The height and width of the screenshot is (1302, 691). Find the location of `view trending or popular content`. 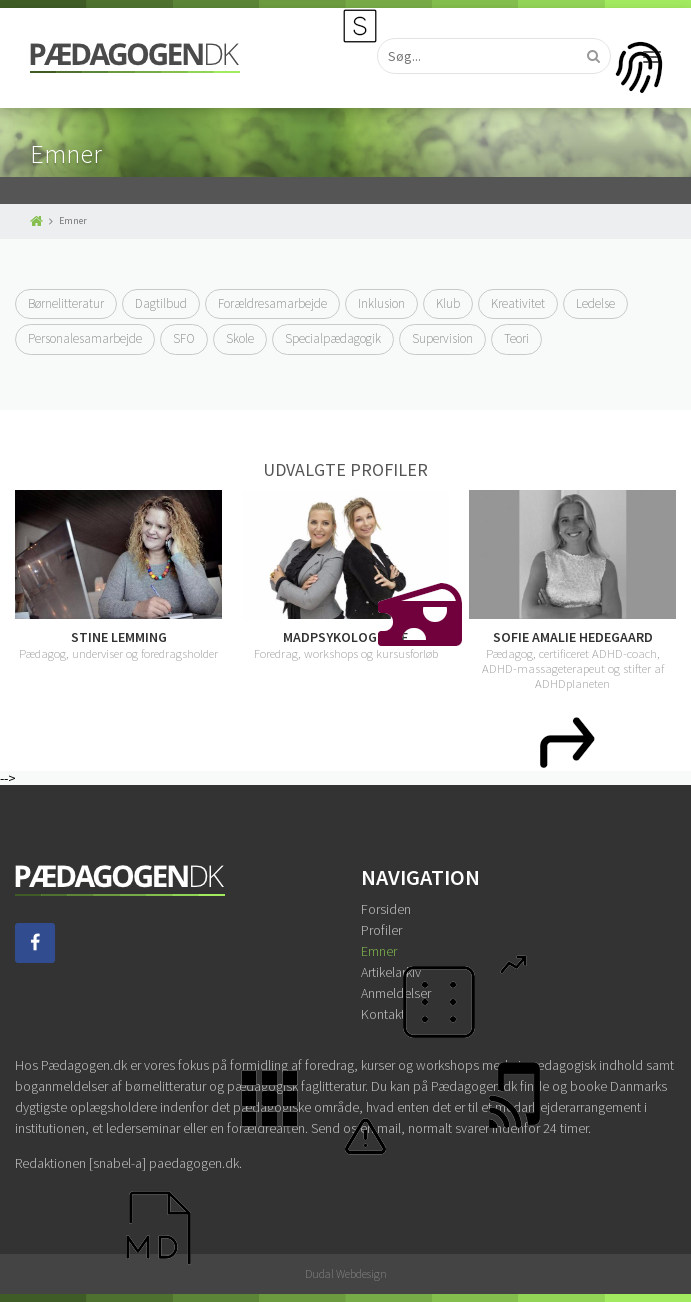

view trending or popular content is located at coordinates (513, 964).